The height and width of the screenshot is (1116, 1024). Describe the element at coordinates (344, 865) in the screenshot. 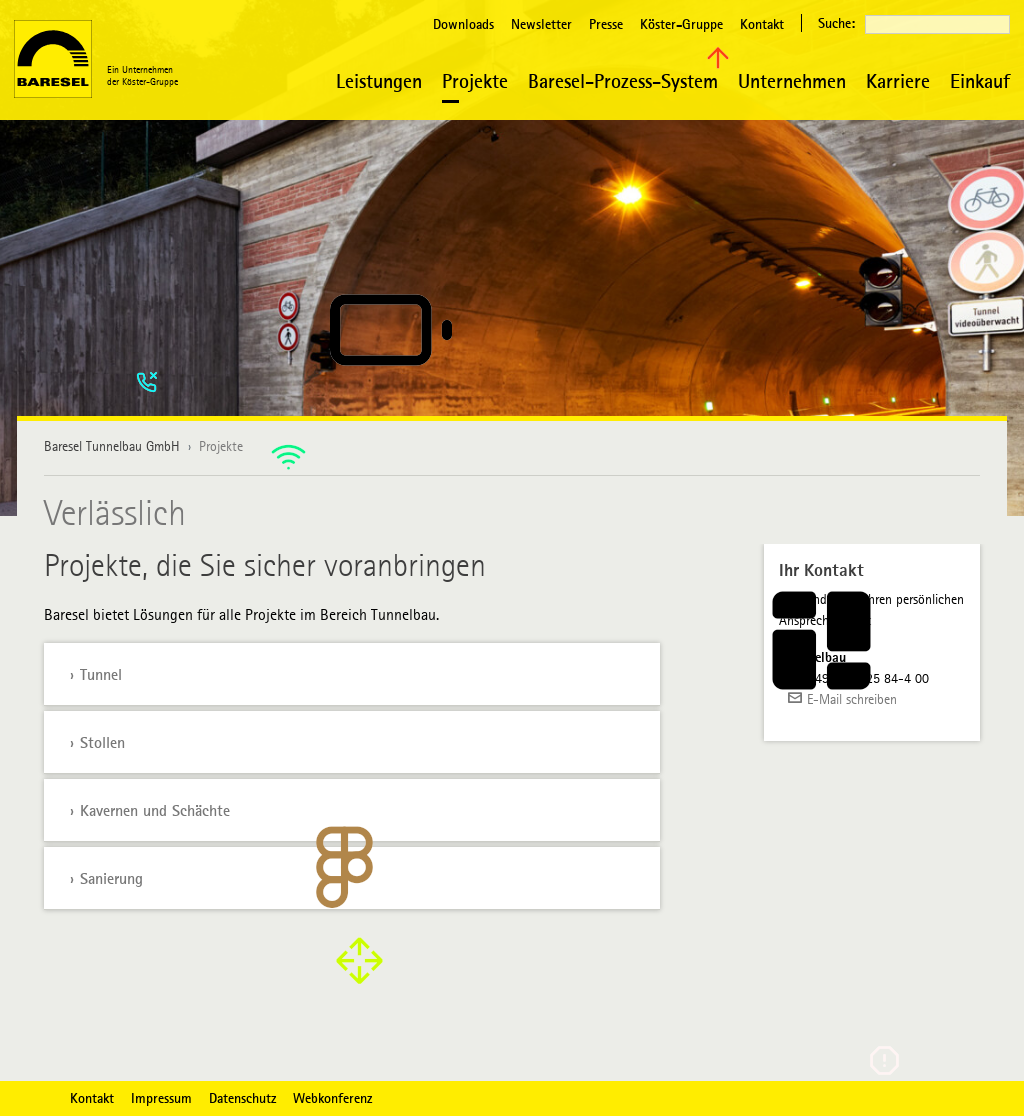

I see `open figma design tool` at that location.